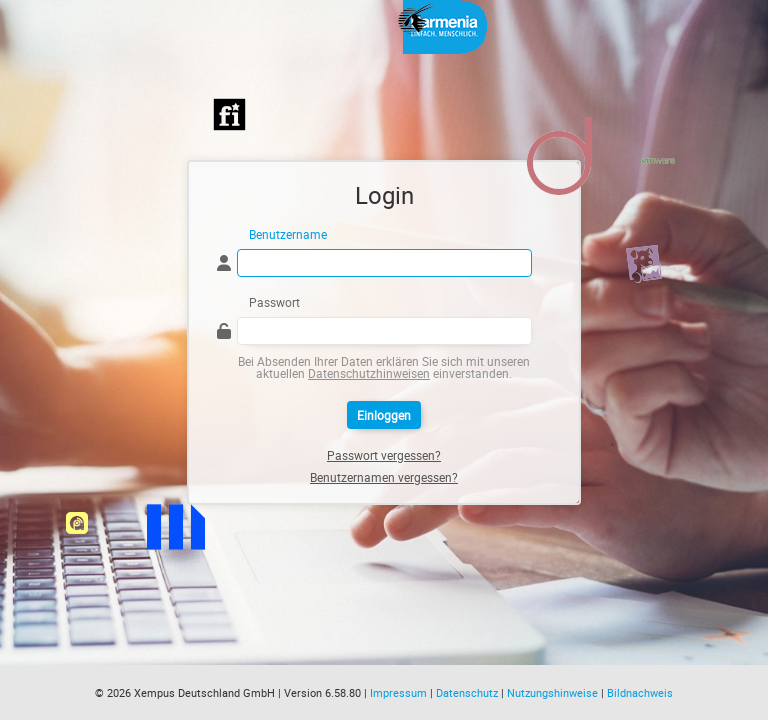  I want to click on microstrategy company logo, so click(176, 527).